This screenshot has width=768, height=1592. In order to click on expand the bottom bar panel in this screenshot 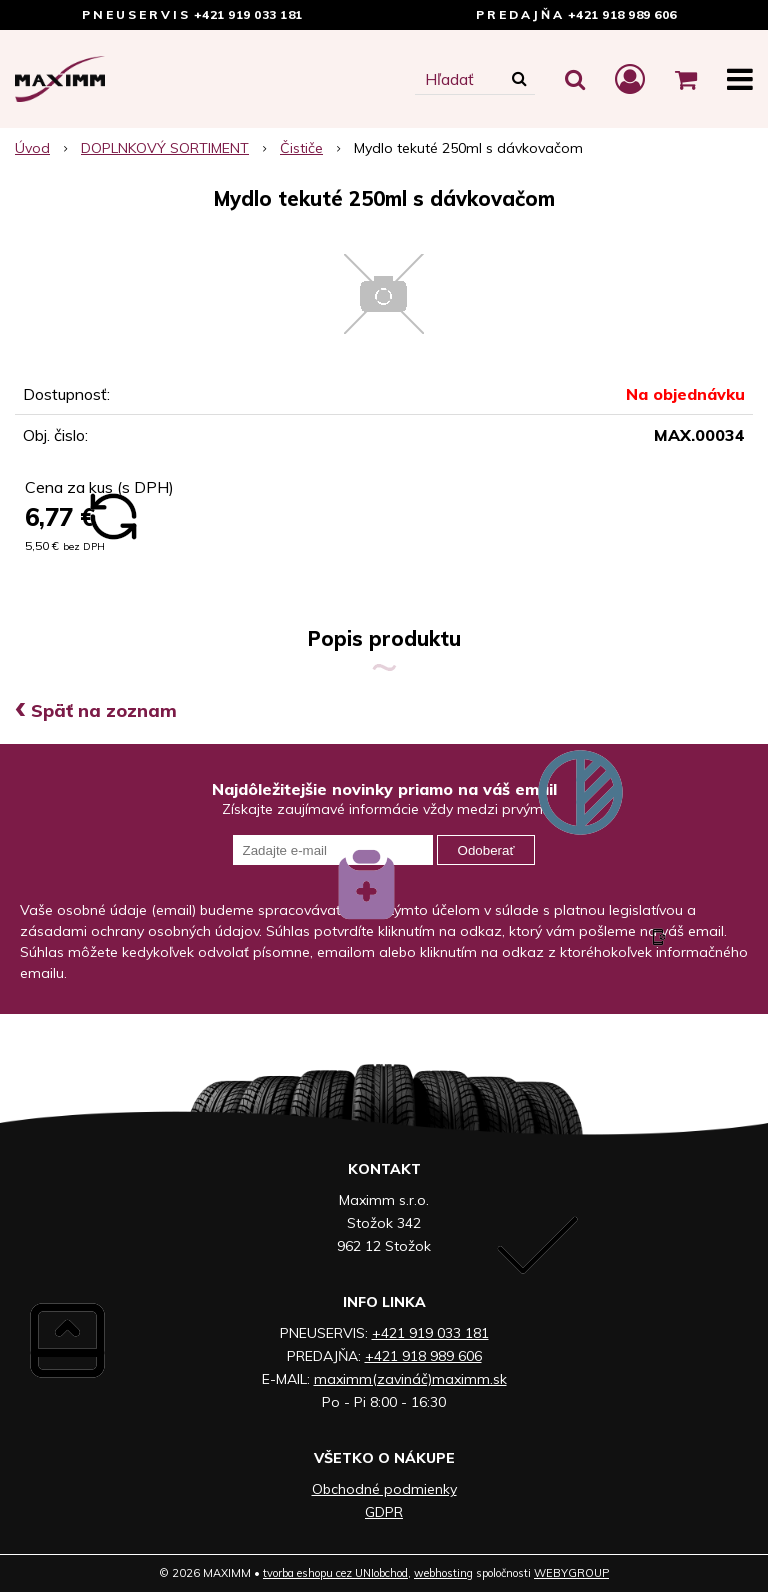, I will do `click(67, 1340)`.